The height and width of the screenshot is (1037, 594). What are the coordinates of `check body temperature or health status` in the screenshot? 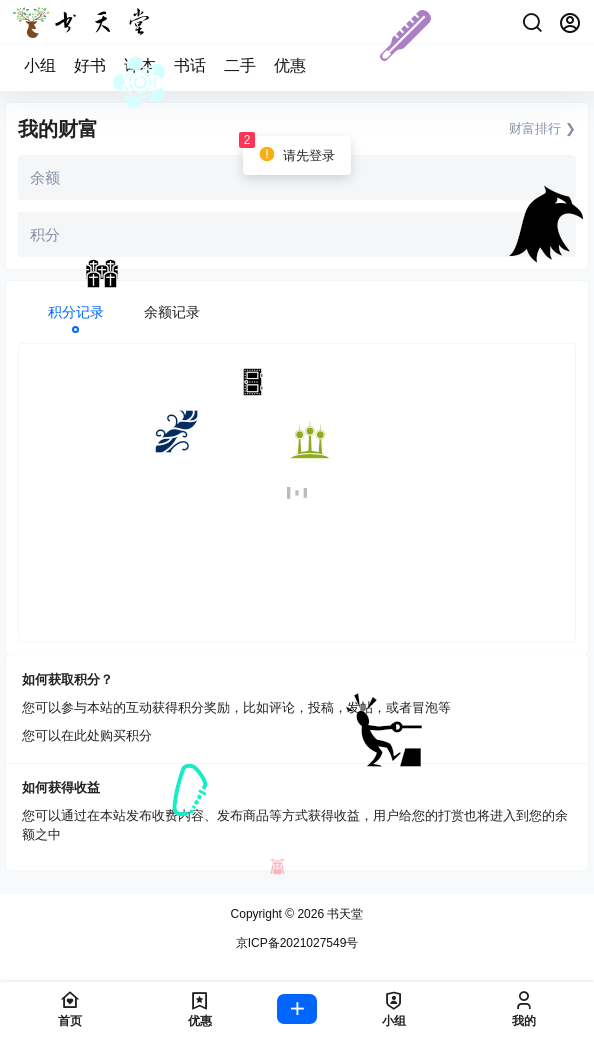 It's located at (405, 35).